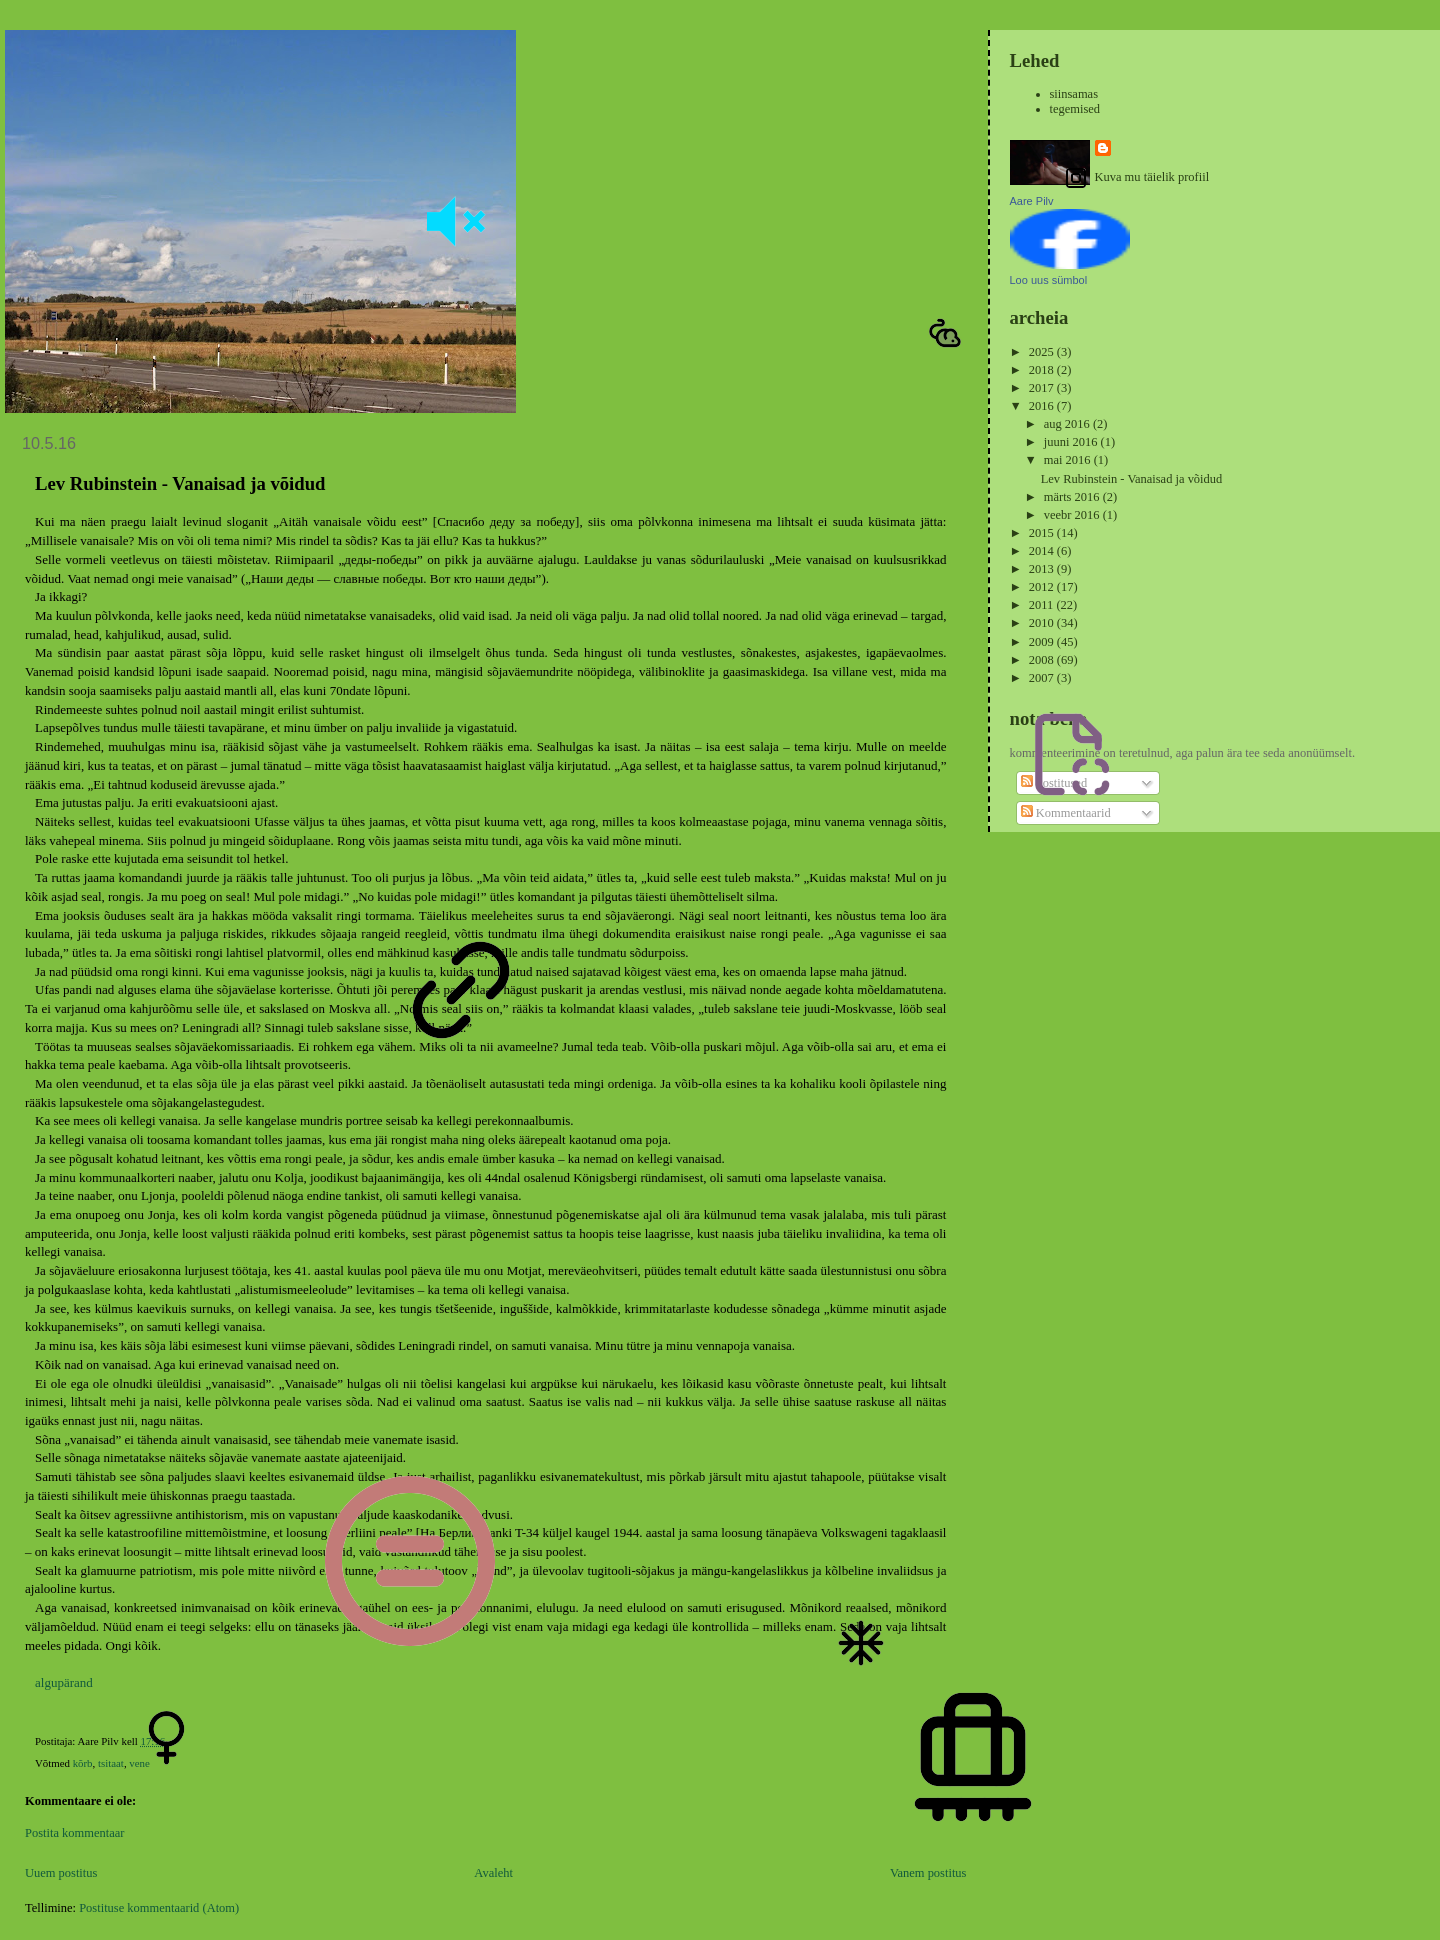 This screenshot has width=1440, height=1940. Describe the element at coordinates (861, 1643) in the screenshot. I see `toggle air conditioning or cooling settings` at that location.